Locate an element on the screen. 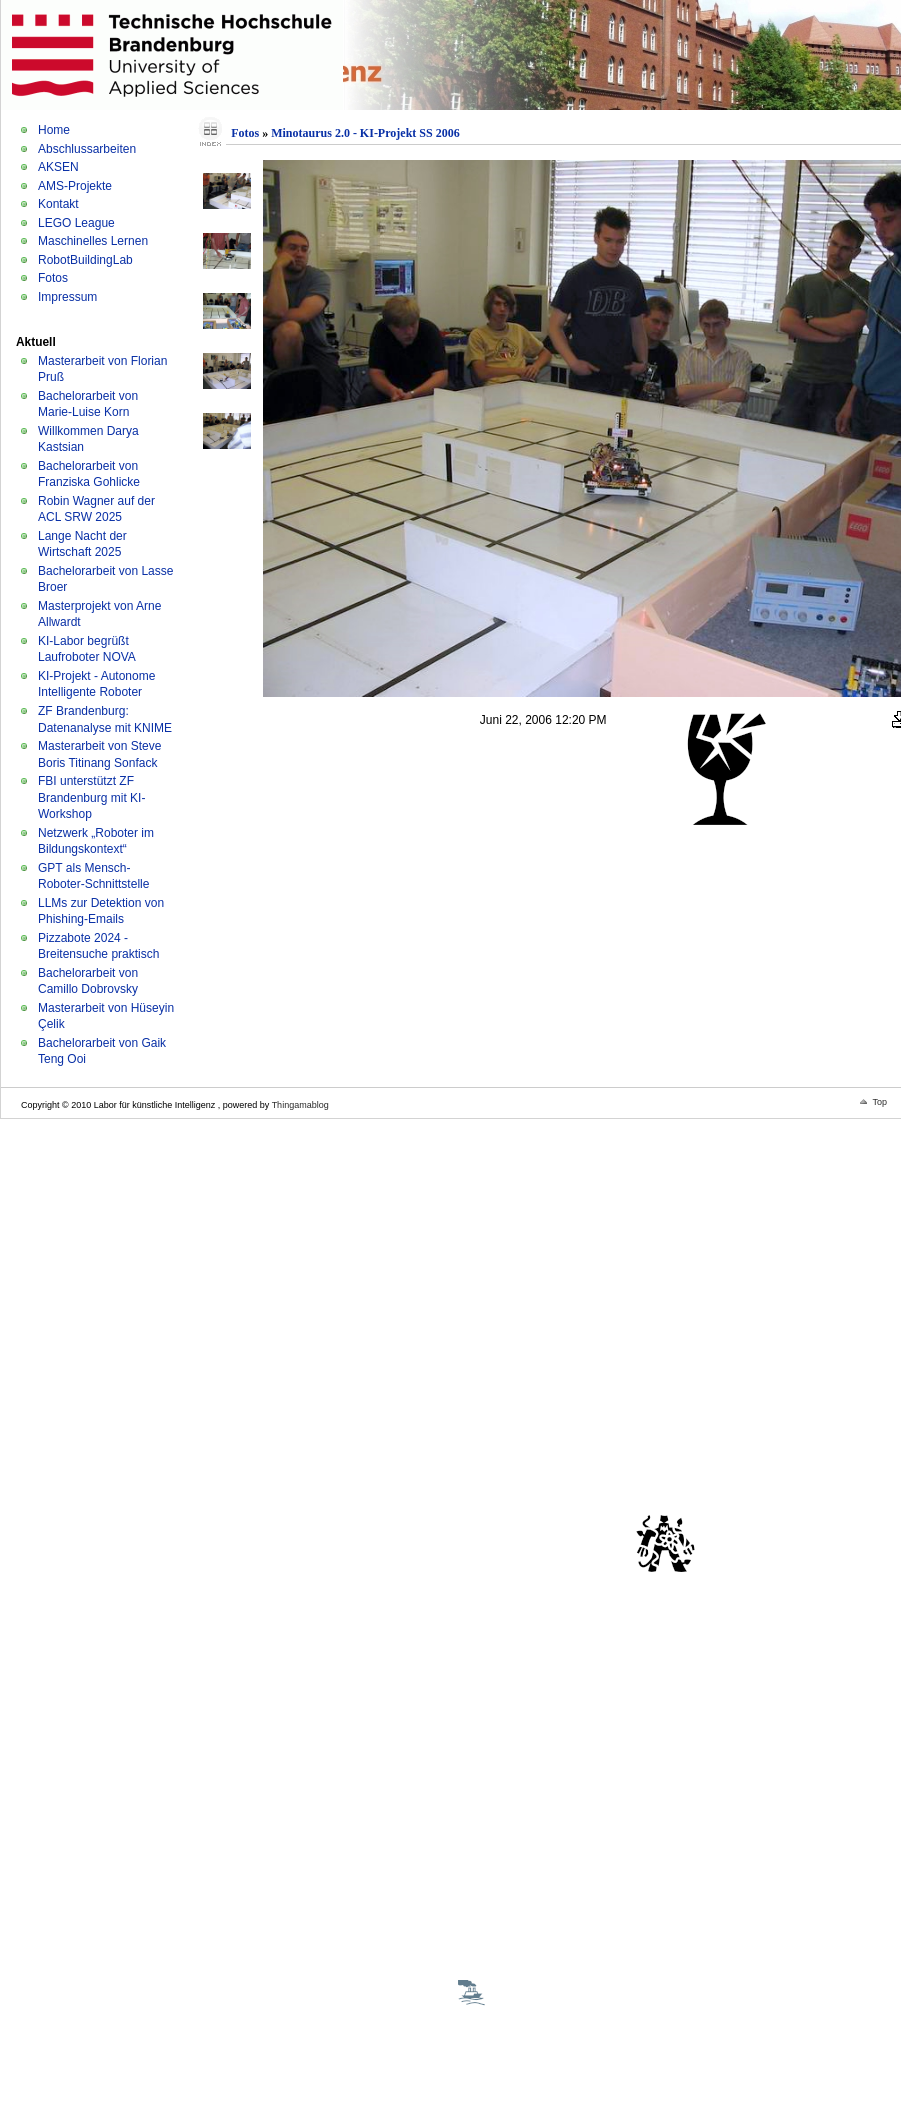 The width and height of the screenshot is (901, 2110). select dreadnought or battleship unit is located at coordinates (471, 1993).